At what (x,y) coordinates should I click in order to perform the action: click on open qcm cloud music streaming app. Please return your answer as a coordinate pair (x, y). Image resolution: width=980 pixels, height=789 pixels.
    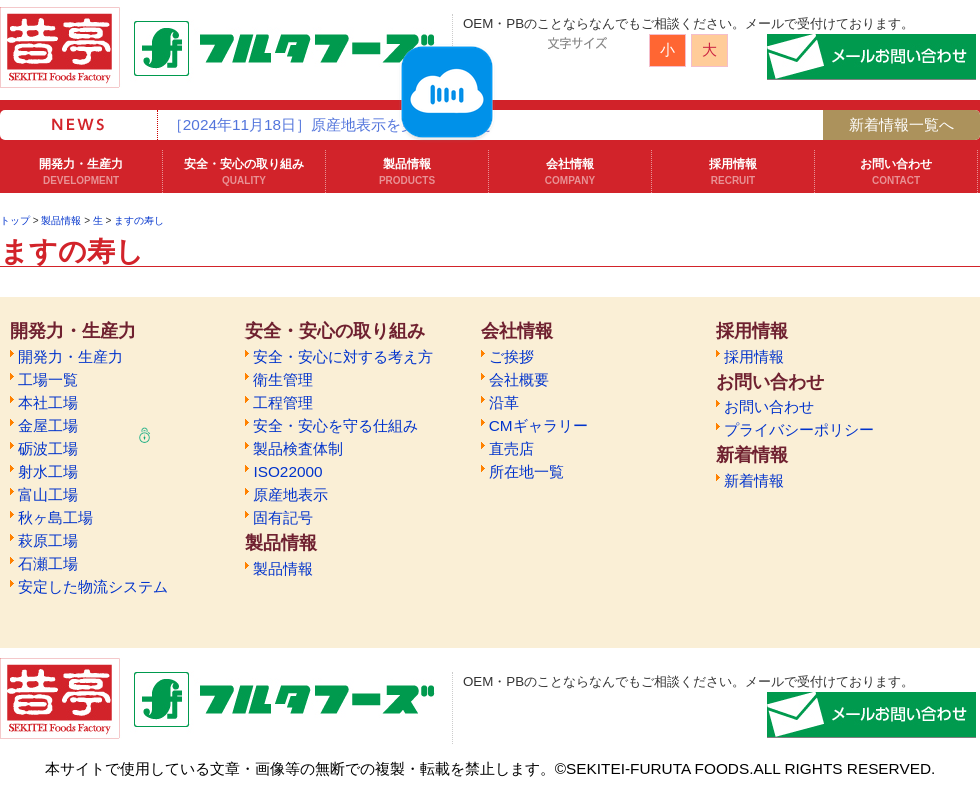
    Looking at the image, I should click on (447, 92).